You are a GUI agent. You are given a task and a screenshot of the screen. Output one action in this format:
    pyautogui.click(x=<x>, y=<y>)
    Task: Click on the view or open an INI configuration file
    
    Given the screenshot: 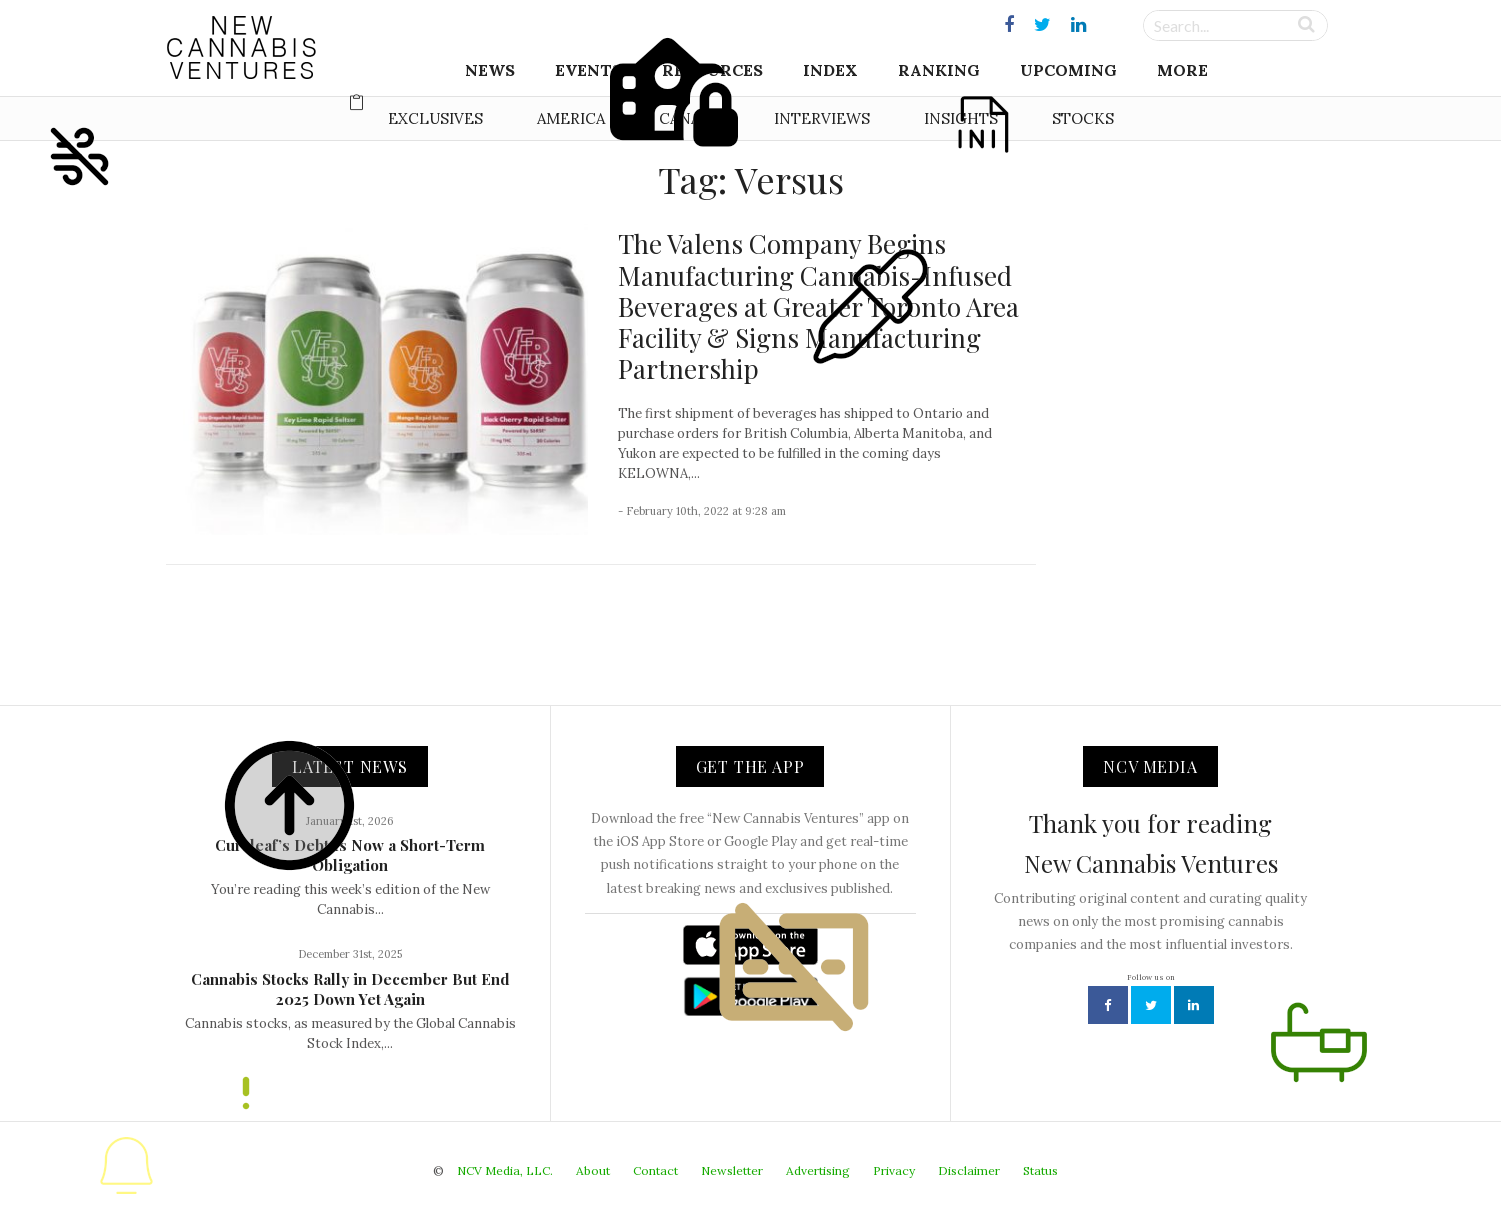 What is the action you would take?
    pyautogui.click(x=984, y=124)
    